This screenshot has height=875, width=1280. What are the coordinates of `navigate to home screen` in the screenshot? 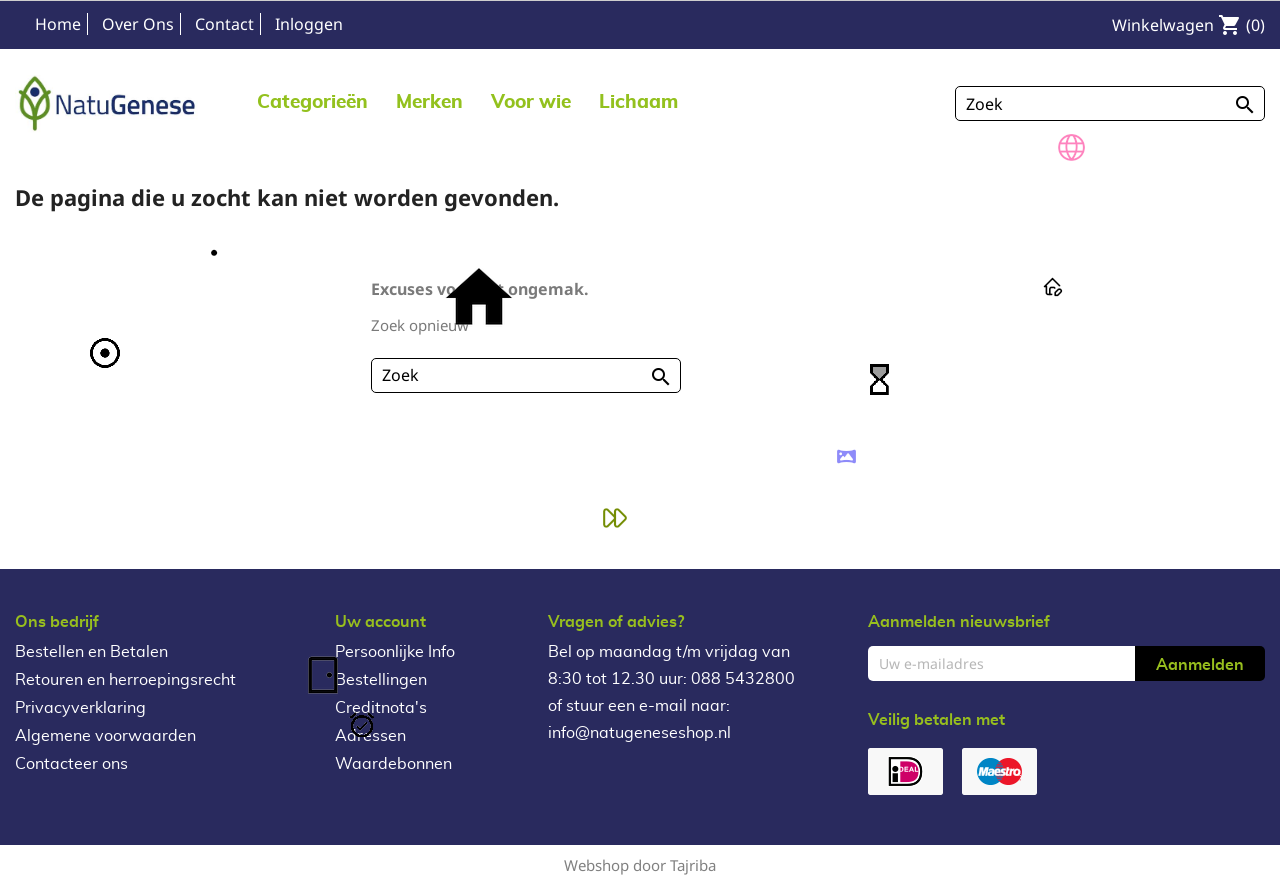 It's located at (479, 298).